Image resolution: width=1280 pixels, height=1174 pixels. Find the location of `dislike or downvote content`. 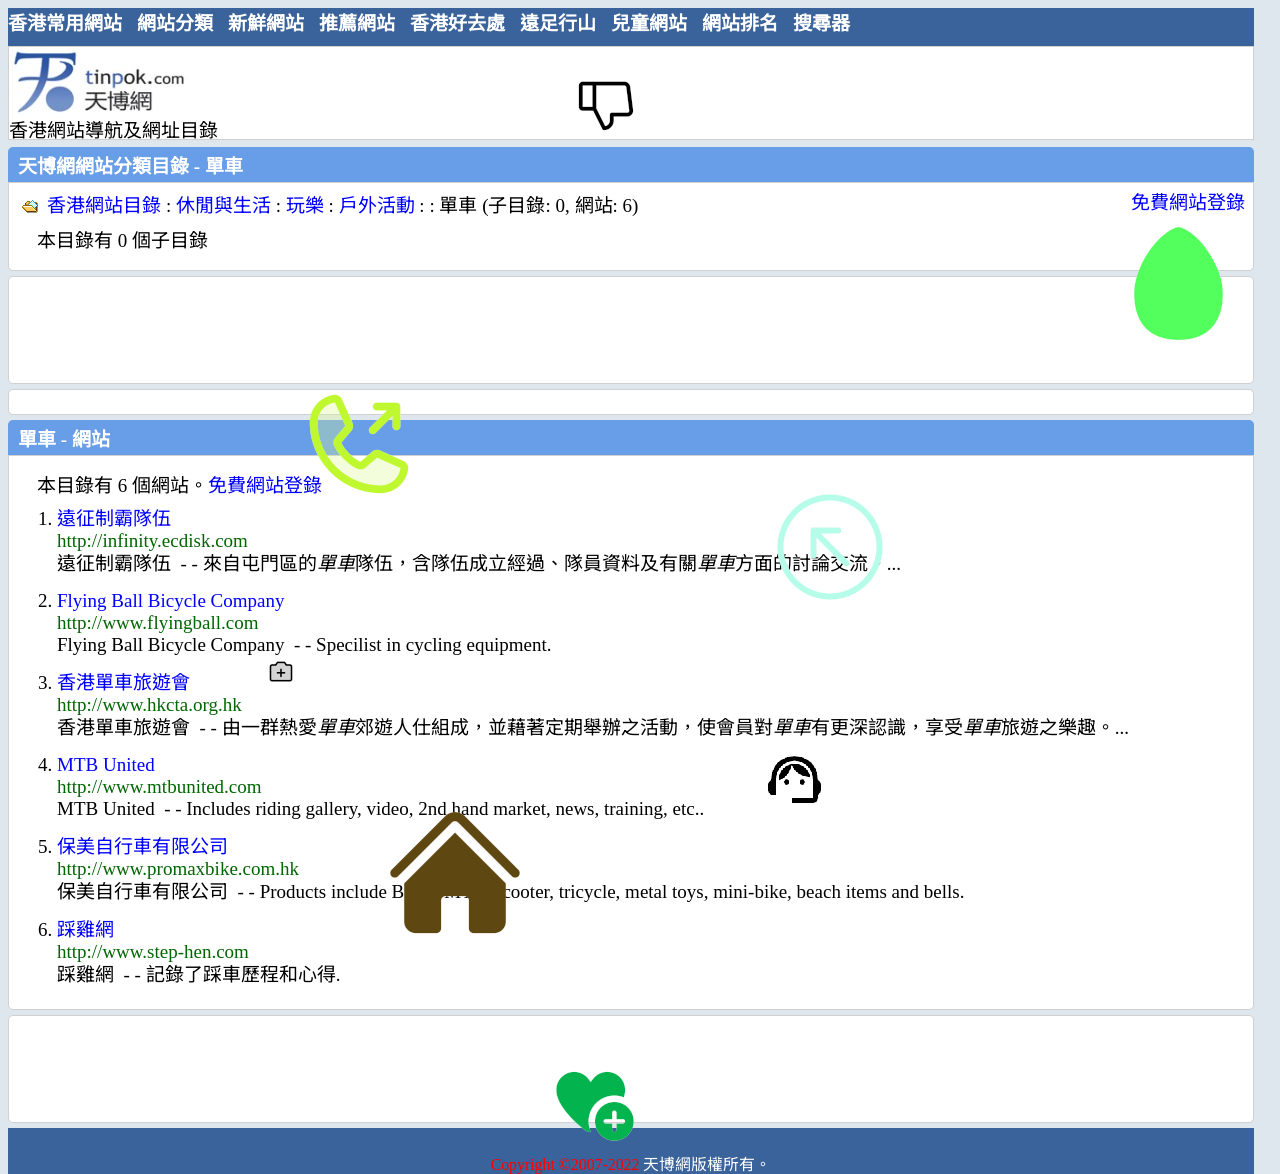

dislike or downvote content is located at coordinates (606, 103).